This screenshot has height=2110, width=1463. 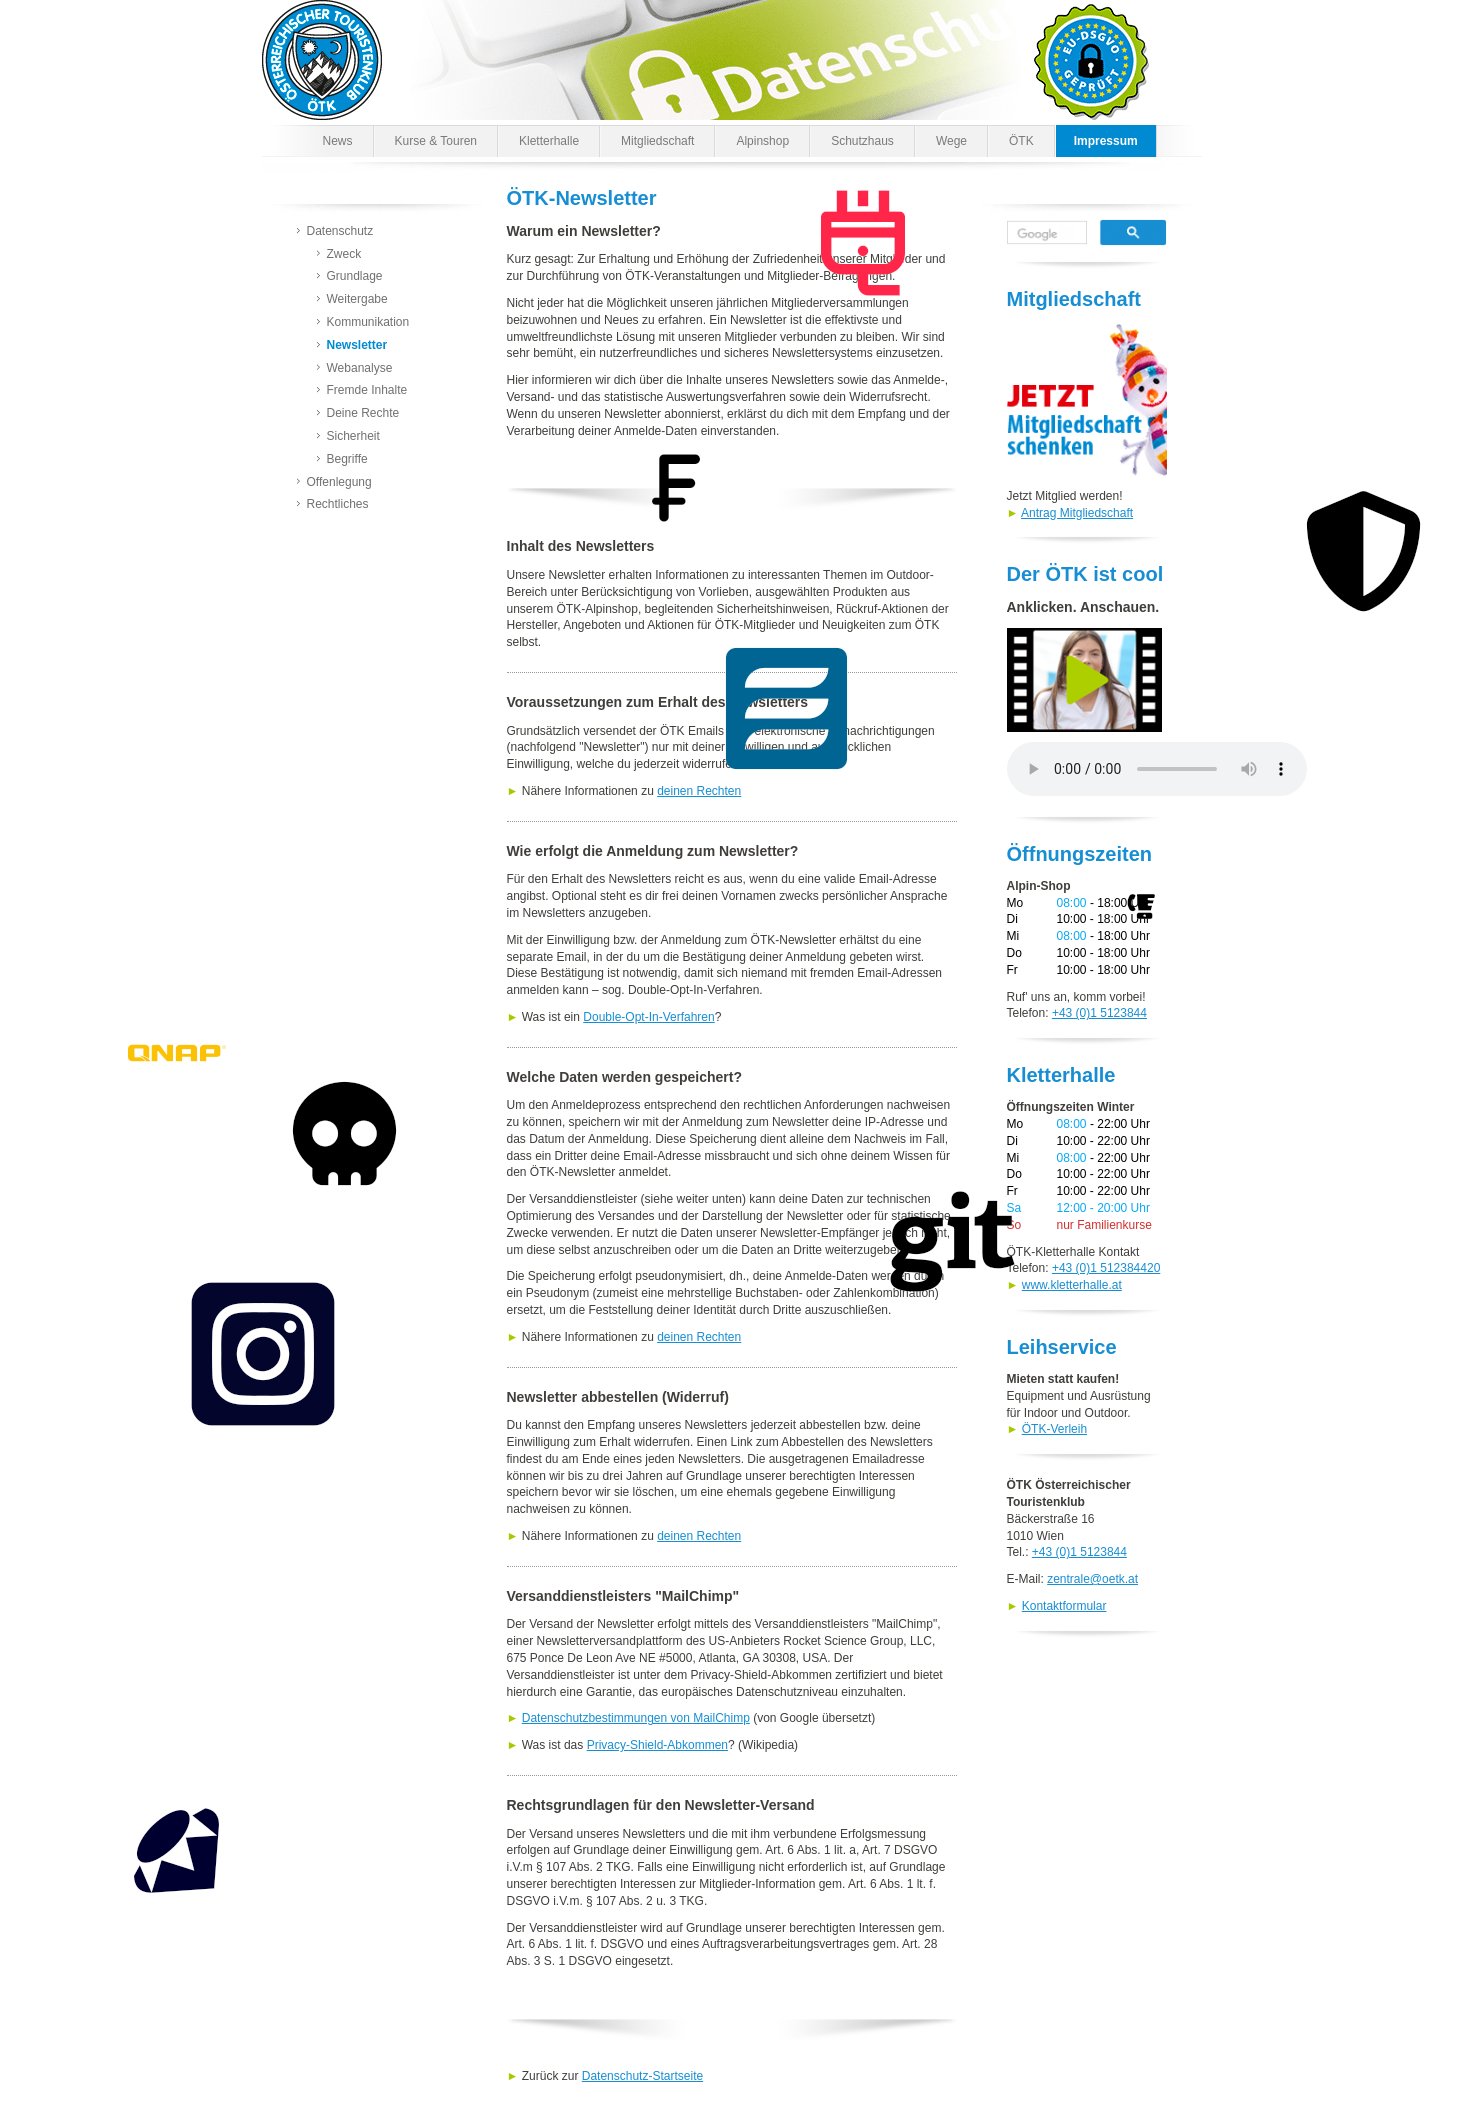 What do you see at coordinates (263, 1354) in the screenshot?
I see `open Instagram app` at bounding box center [263, 1354].